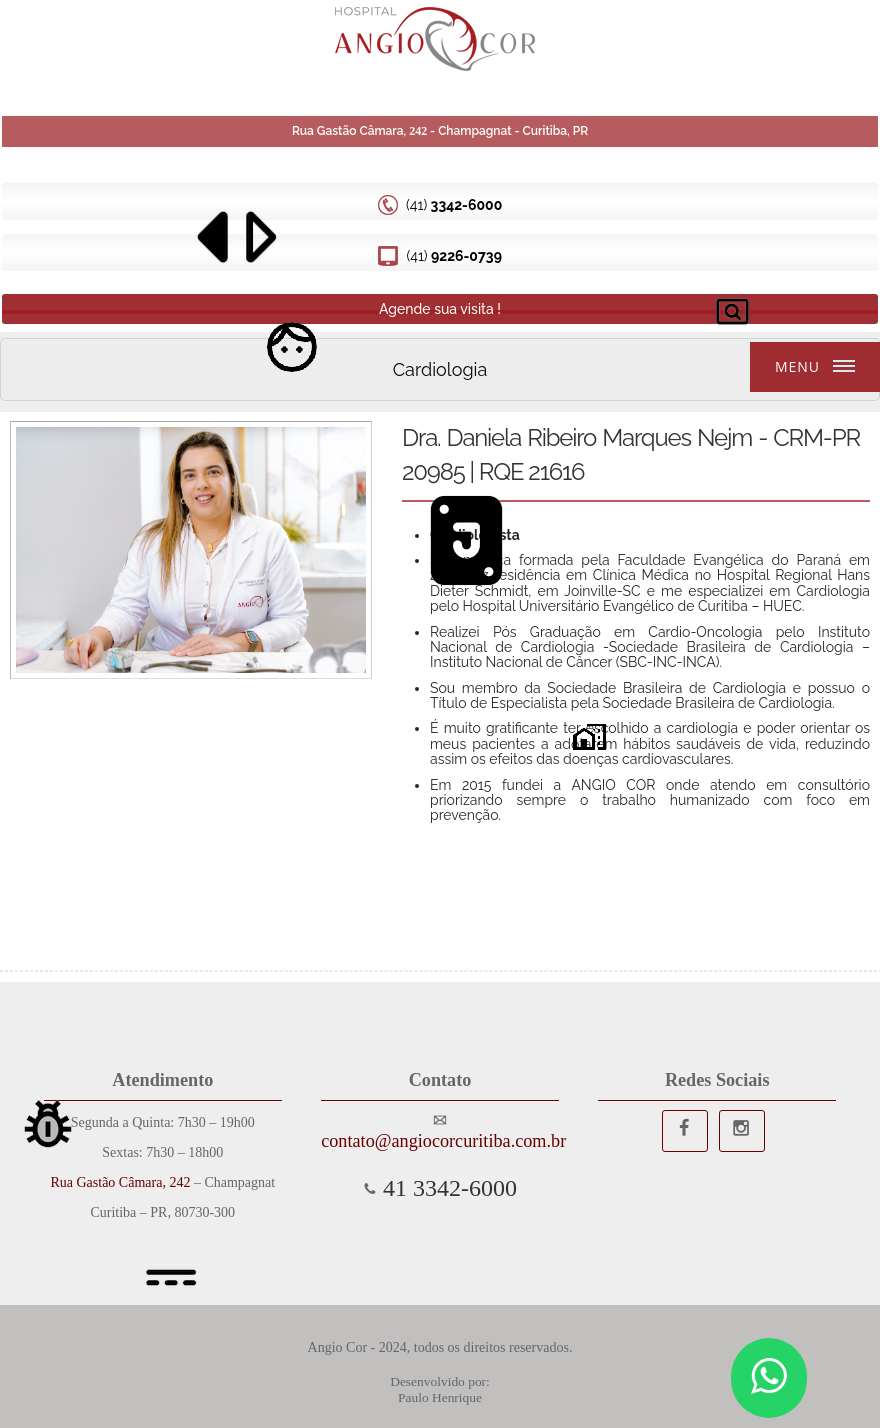 The height and width of the screenshot is (1428, 880). What do you see at coordinates (237, 237) in the screenshot?
I see `switch to the right panel or view` at bounding box center [237, 237].